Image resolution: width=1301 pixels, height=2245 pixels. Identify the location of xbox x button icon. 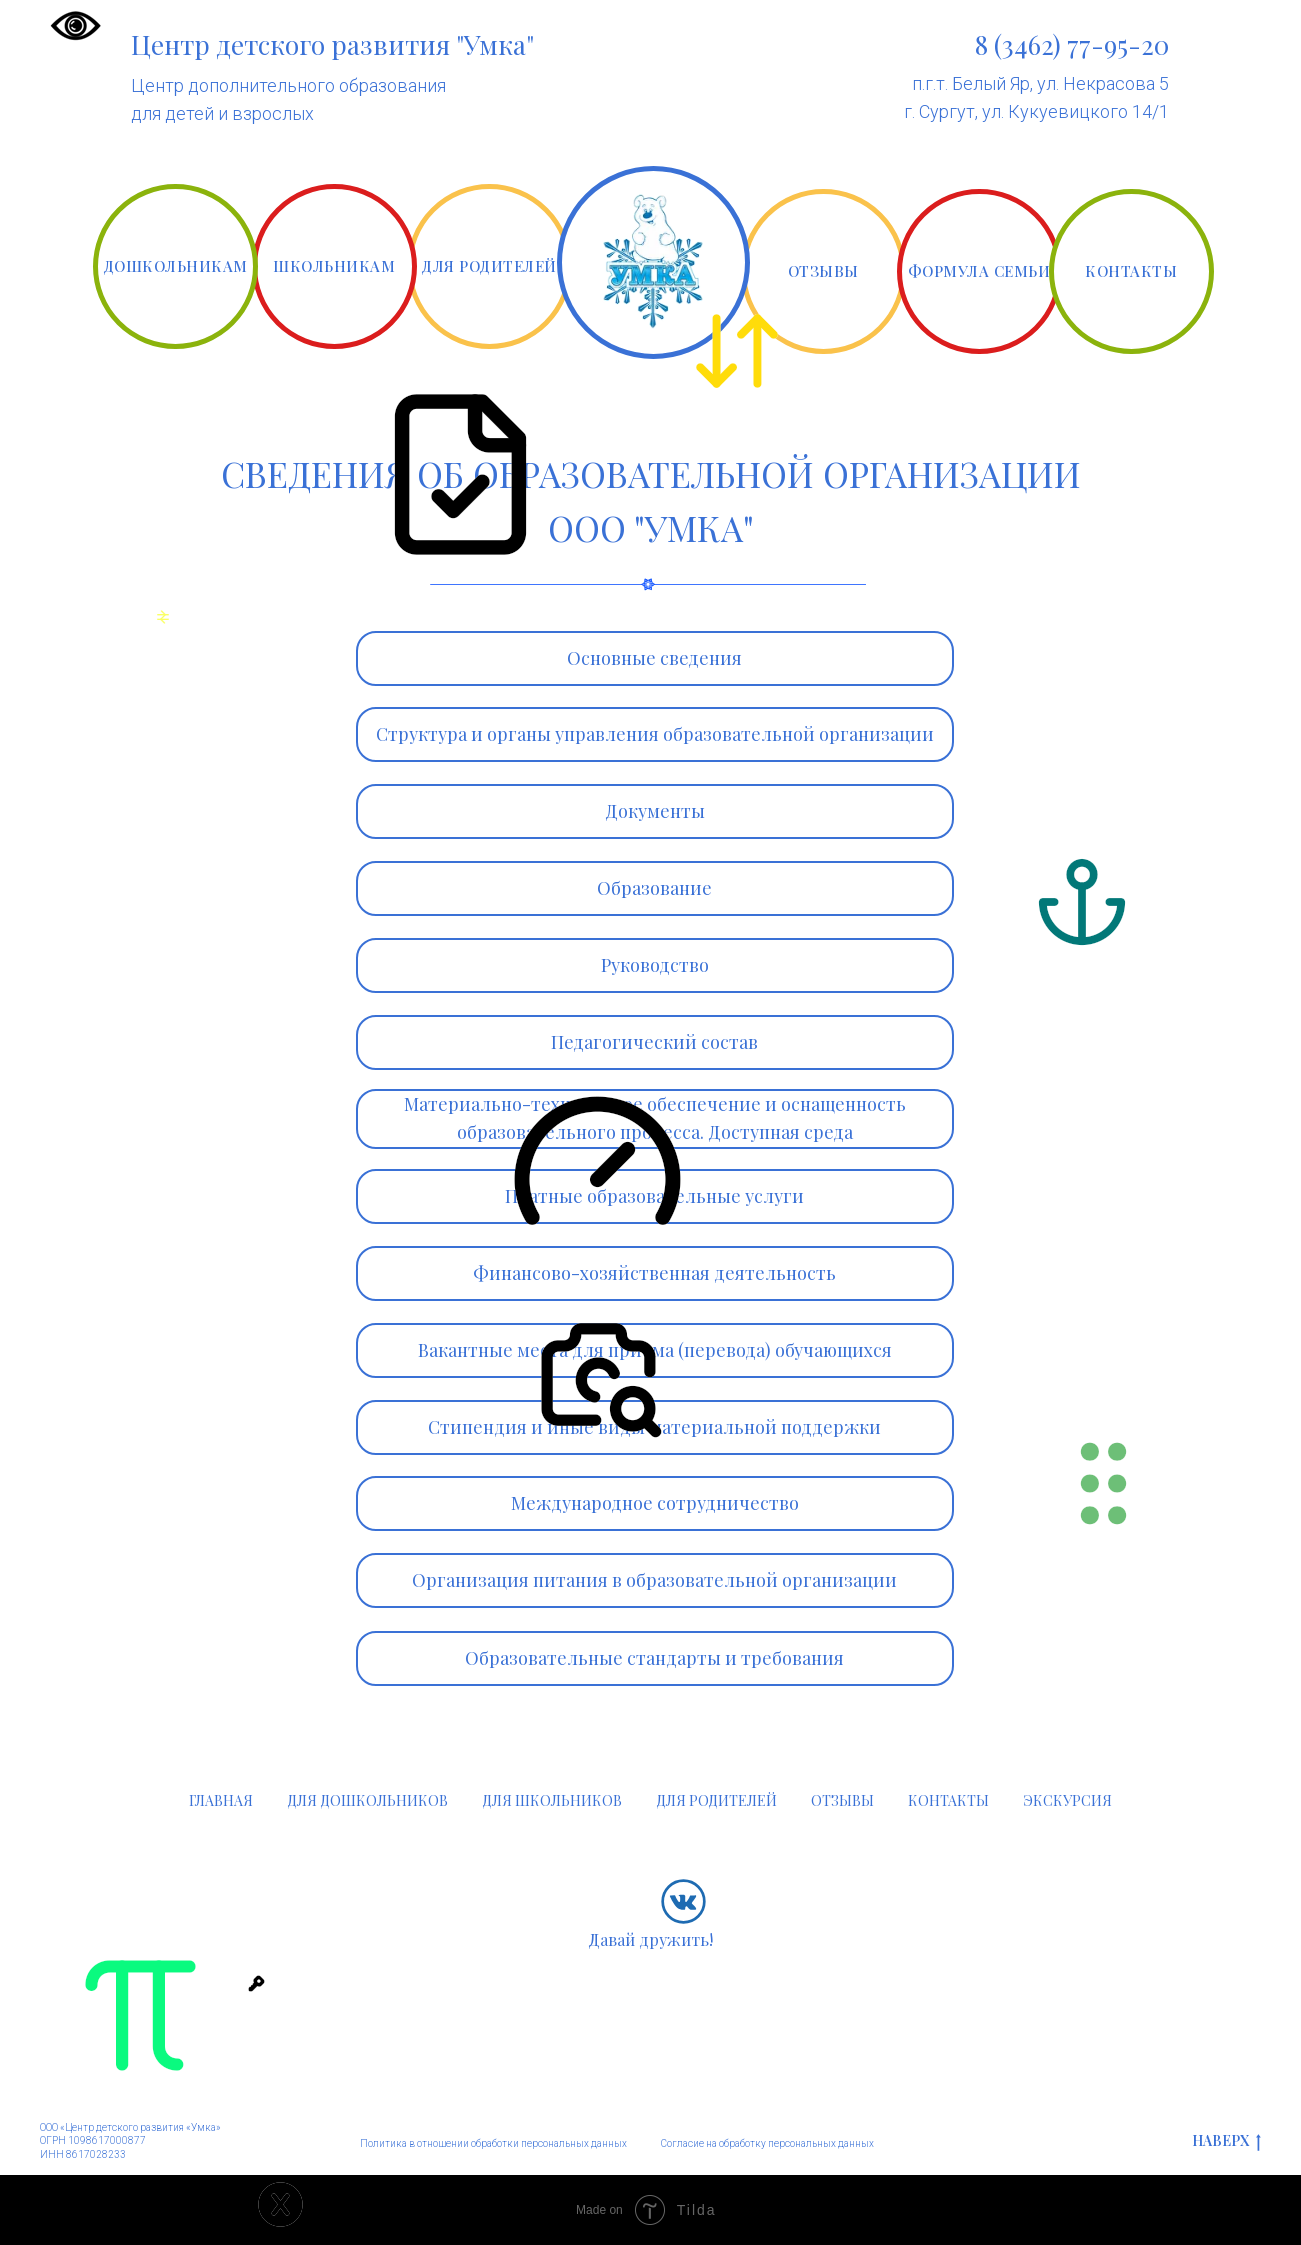
(280, 2204).